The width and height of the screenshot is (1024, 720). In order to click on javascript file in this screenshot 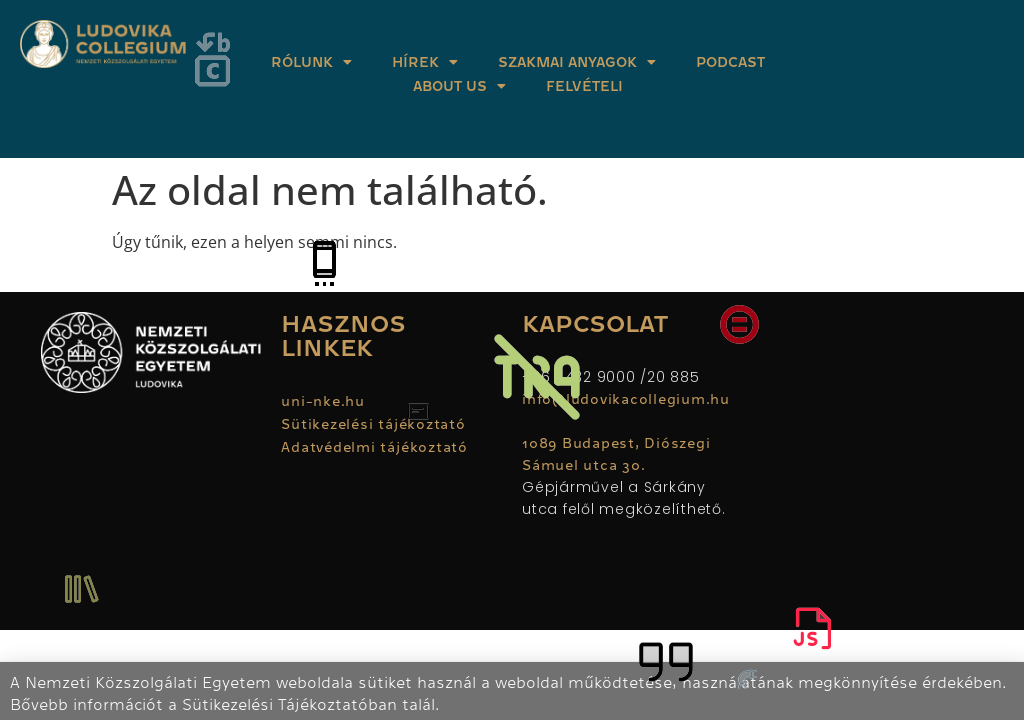, I will do `click(813, 628)`.